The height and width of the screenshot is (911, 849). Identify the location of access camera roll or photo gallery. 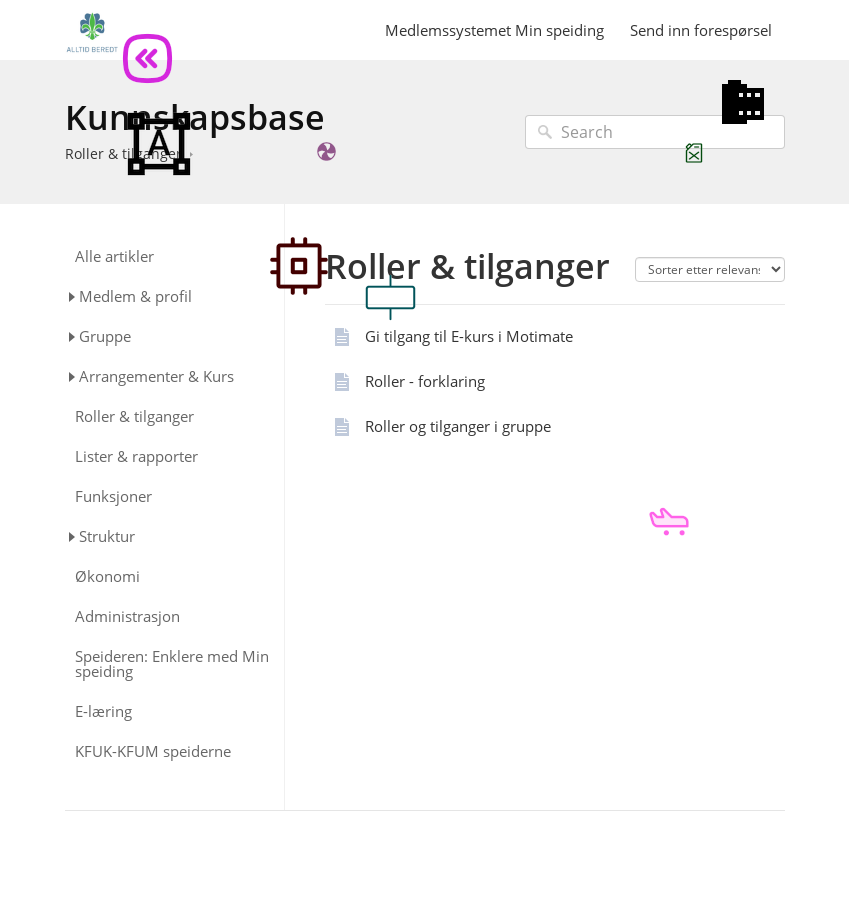
(743, 103).